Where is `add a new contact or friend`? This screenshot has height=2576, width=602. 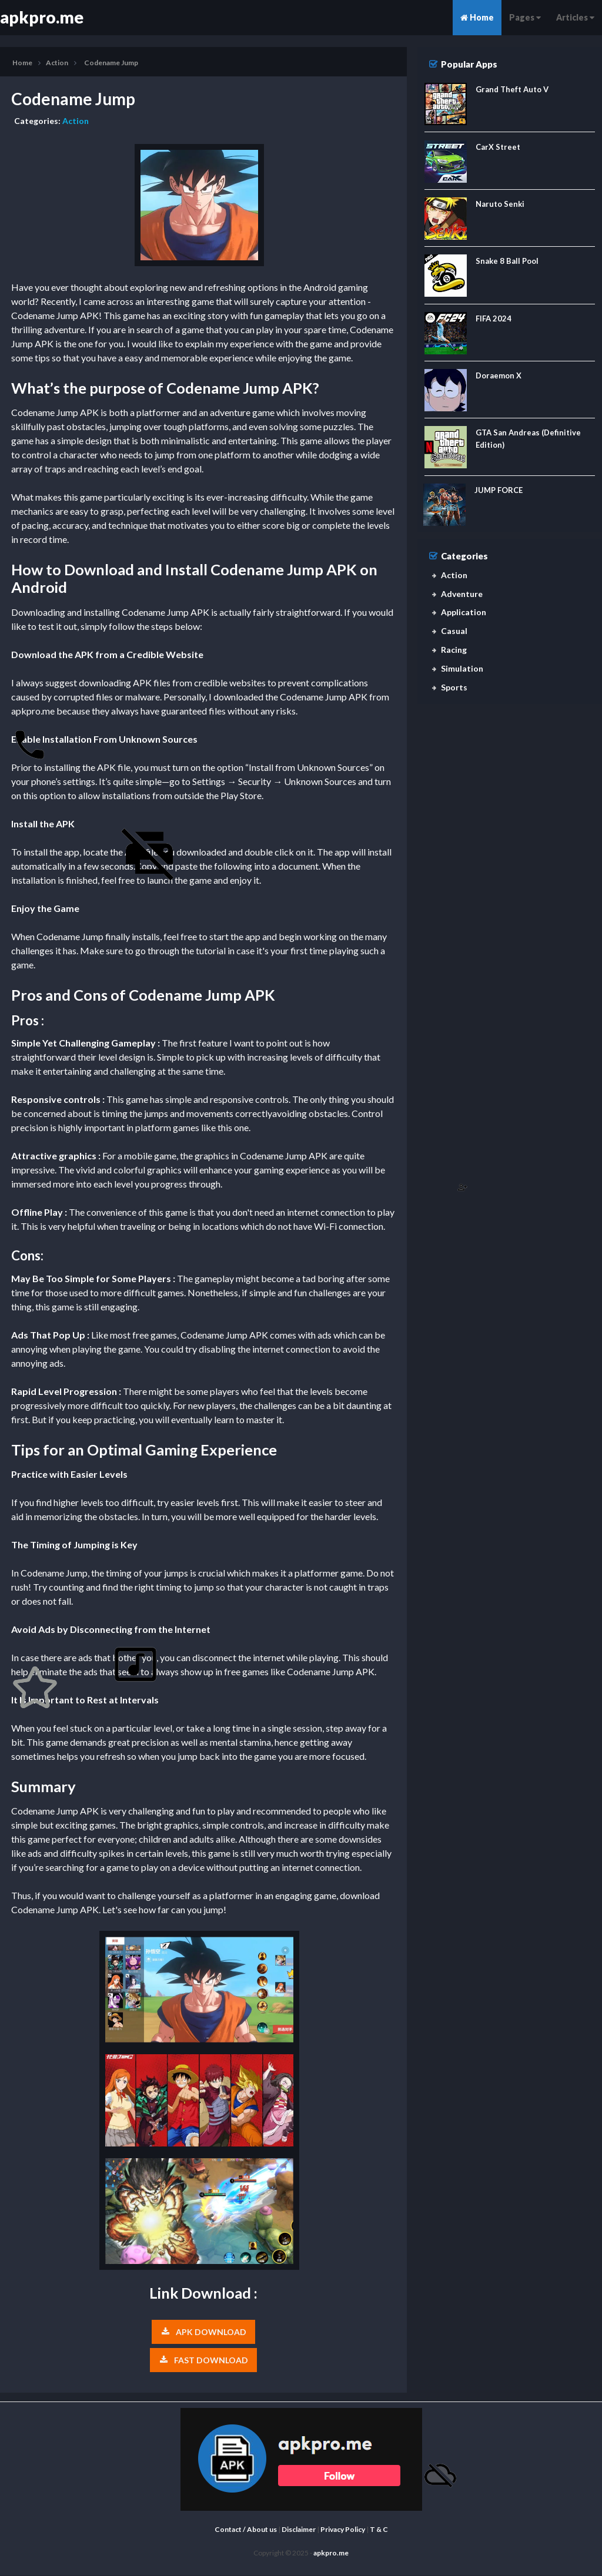
add a new contact or friend is located at coordinates (462, 1187).